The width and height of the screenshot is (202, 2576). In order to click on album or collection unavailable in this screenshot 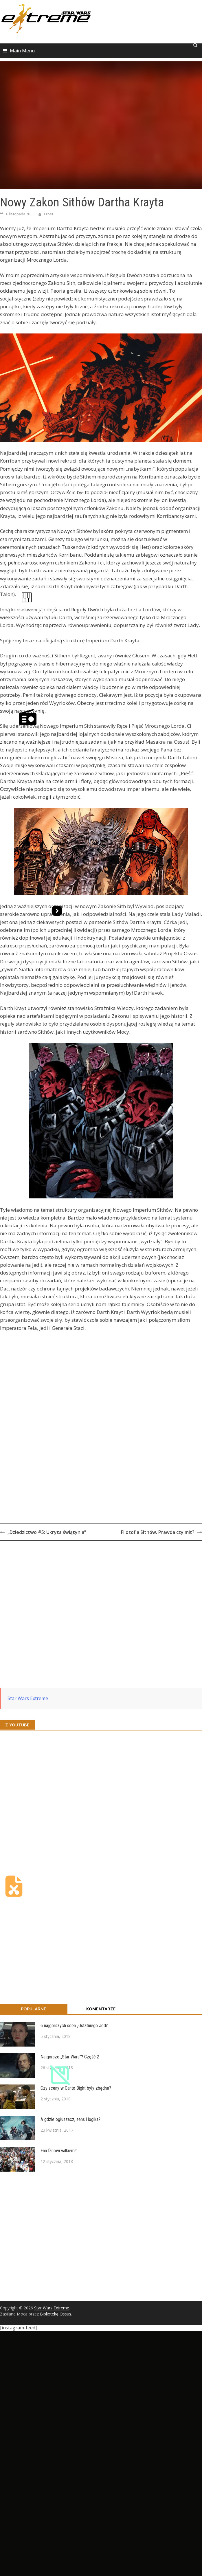, I will do `click(60, 2075)`.